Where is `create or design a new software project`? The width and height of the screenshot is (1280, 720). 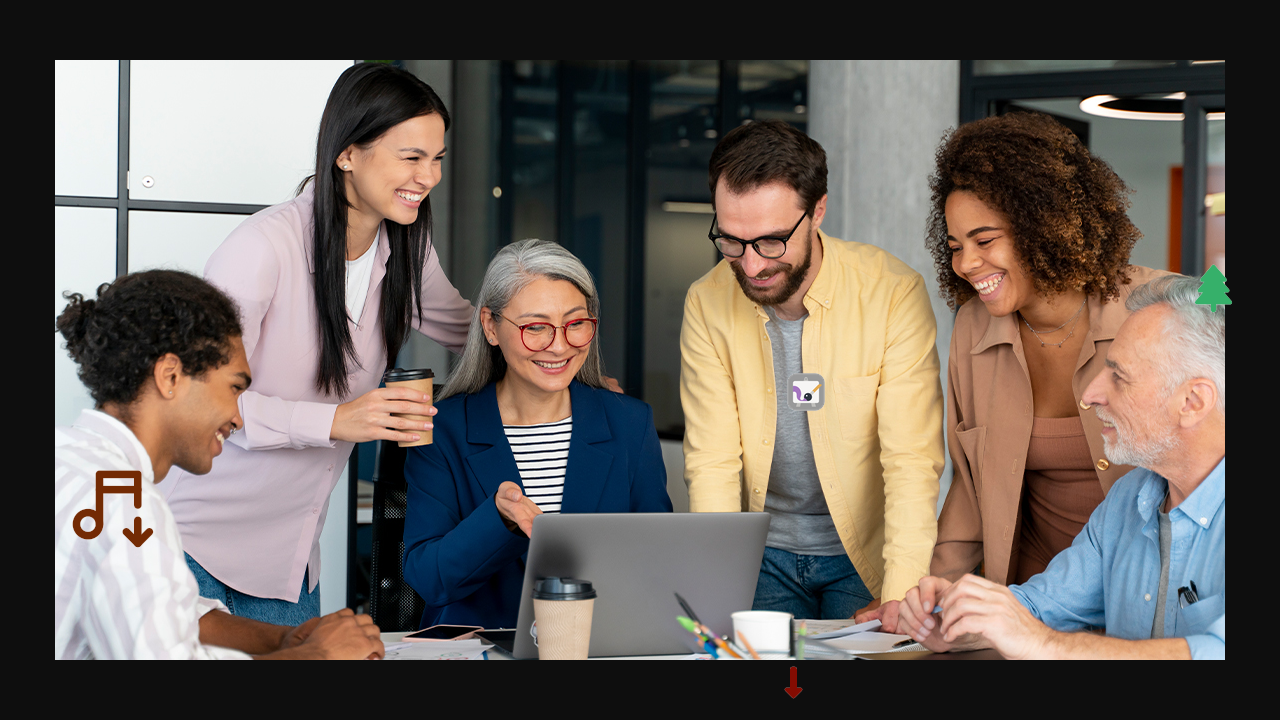 create or design a new software project is located at coordinates (806, 392).